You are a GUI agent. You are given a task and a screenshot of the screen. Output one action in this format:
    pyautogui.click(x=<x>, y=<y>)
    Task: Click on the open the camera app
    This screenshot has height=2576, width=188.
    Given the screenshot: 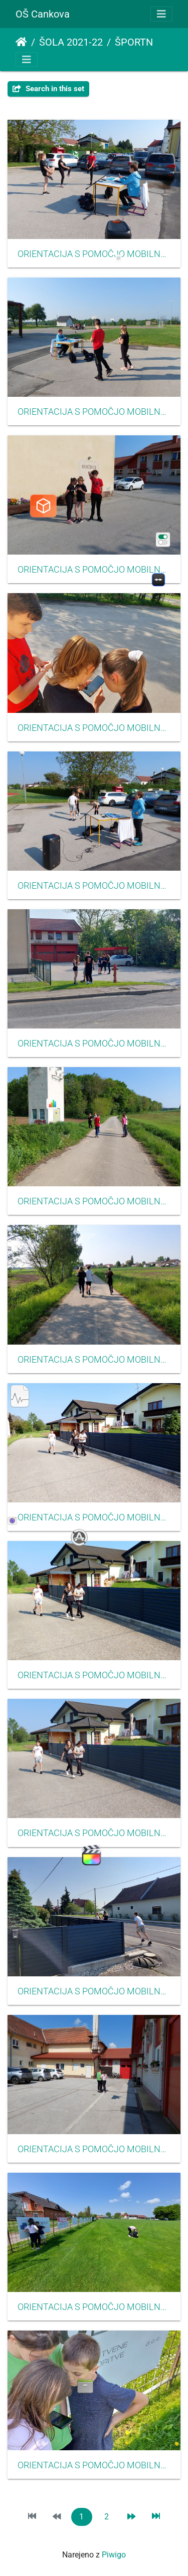 What is the action you would take?
    pyautogui.click(x=12, y=1520)
    